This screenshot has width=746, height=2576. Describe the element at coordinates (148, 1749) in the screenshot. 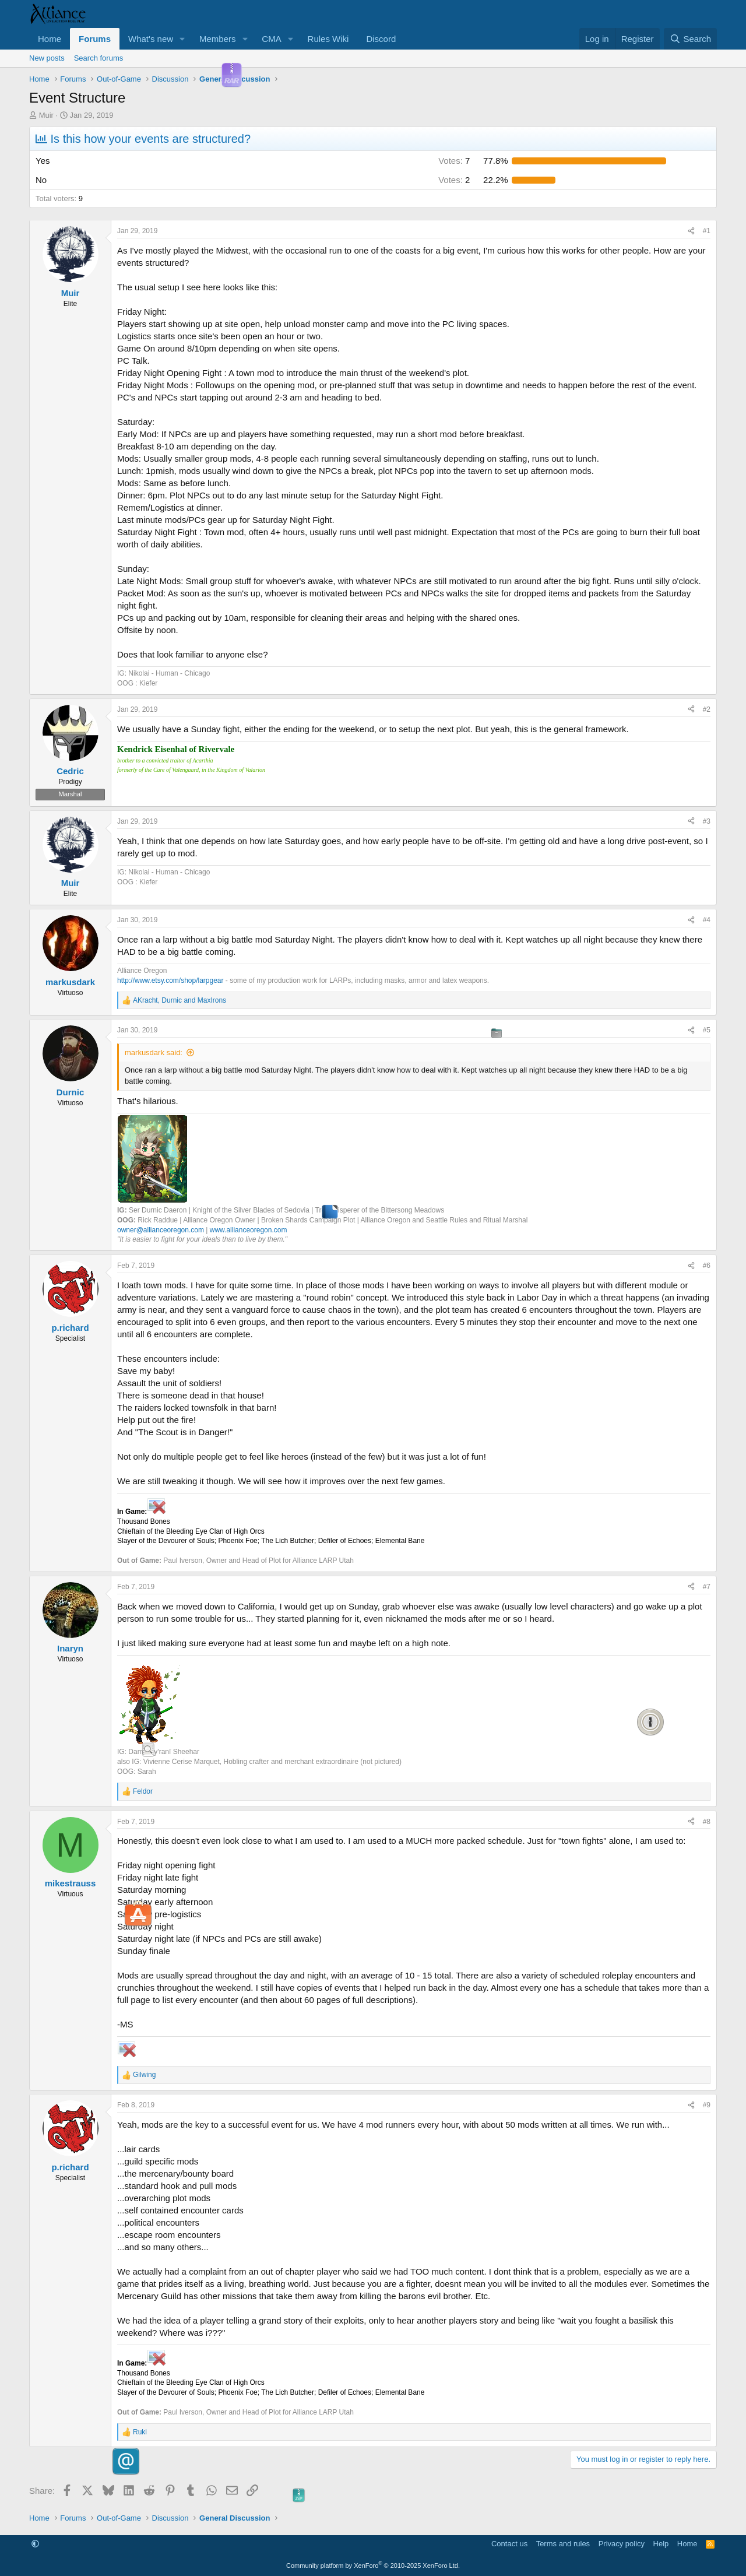

I see `open system log viewer` at that location.